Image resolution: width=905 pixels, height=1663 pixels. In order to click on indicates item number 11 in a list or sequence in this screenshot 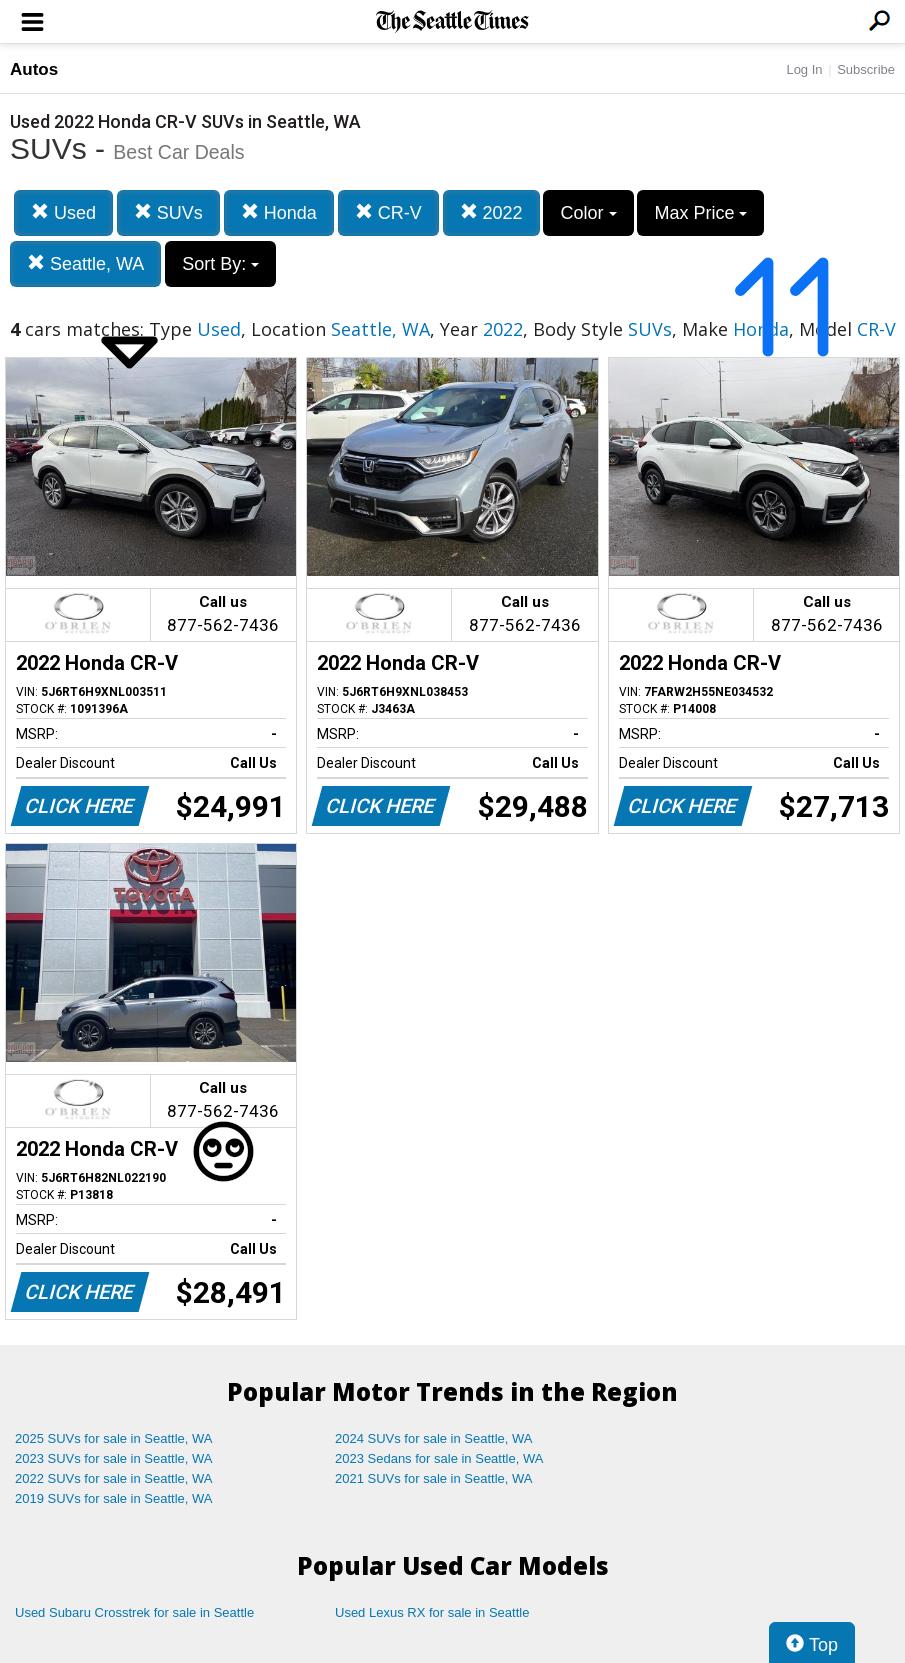, I will do `click(790, 307)`.